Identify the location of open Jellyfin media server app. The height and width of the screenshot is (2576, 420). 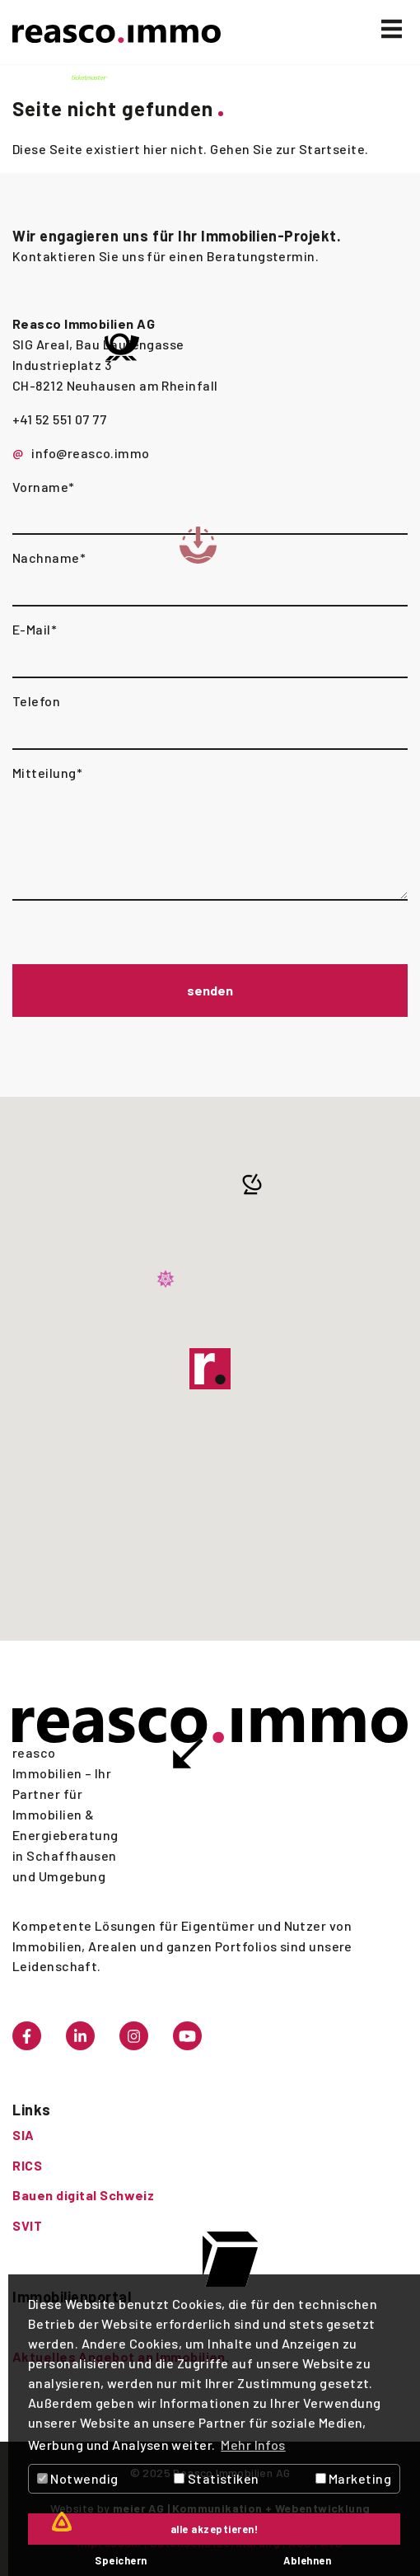
(62, 2522).